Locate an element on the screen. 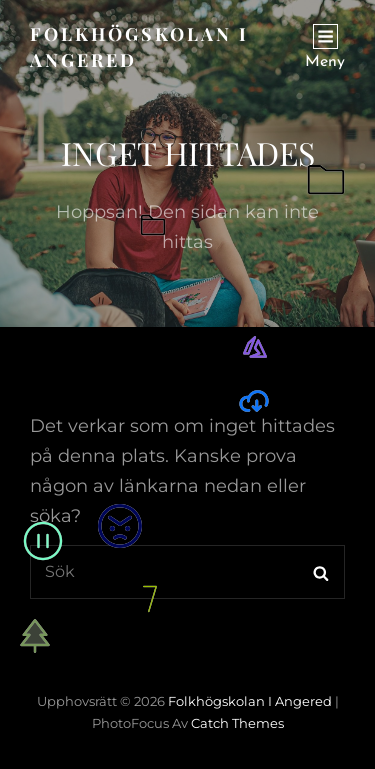 The image size is (375, 769). react with anger to a post or message is located at coordinates (120, 526).